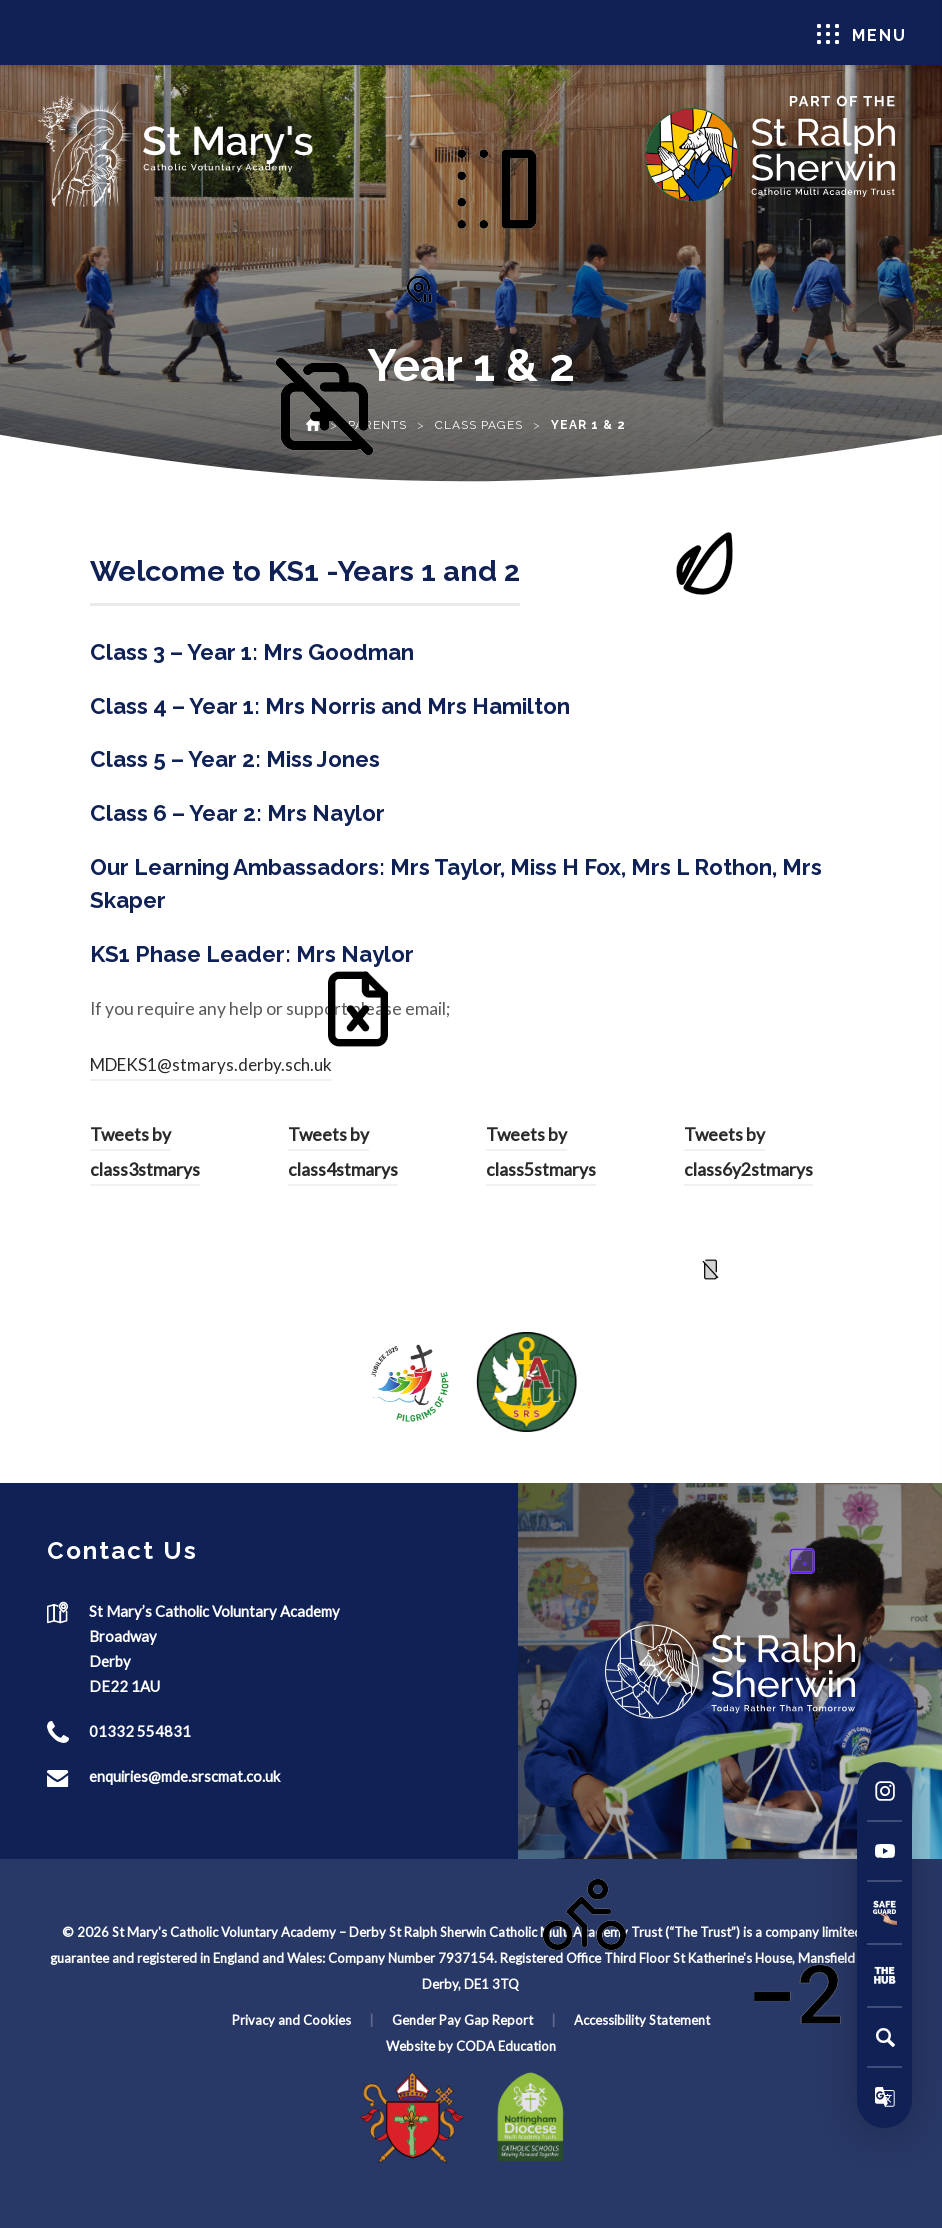  I want to click on first aid or medical services unavailable, so click(324, 406).